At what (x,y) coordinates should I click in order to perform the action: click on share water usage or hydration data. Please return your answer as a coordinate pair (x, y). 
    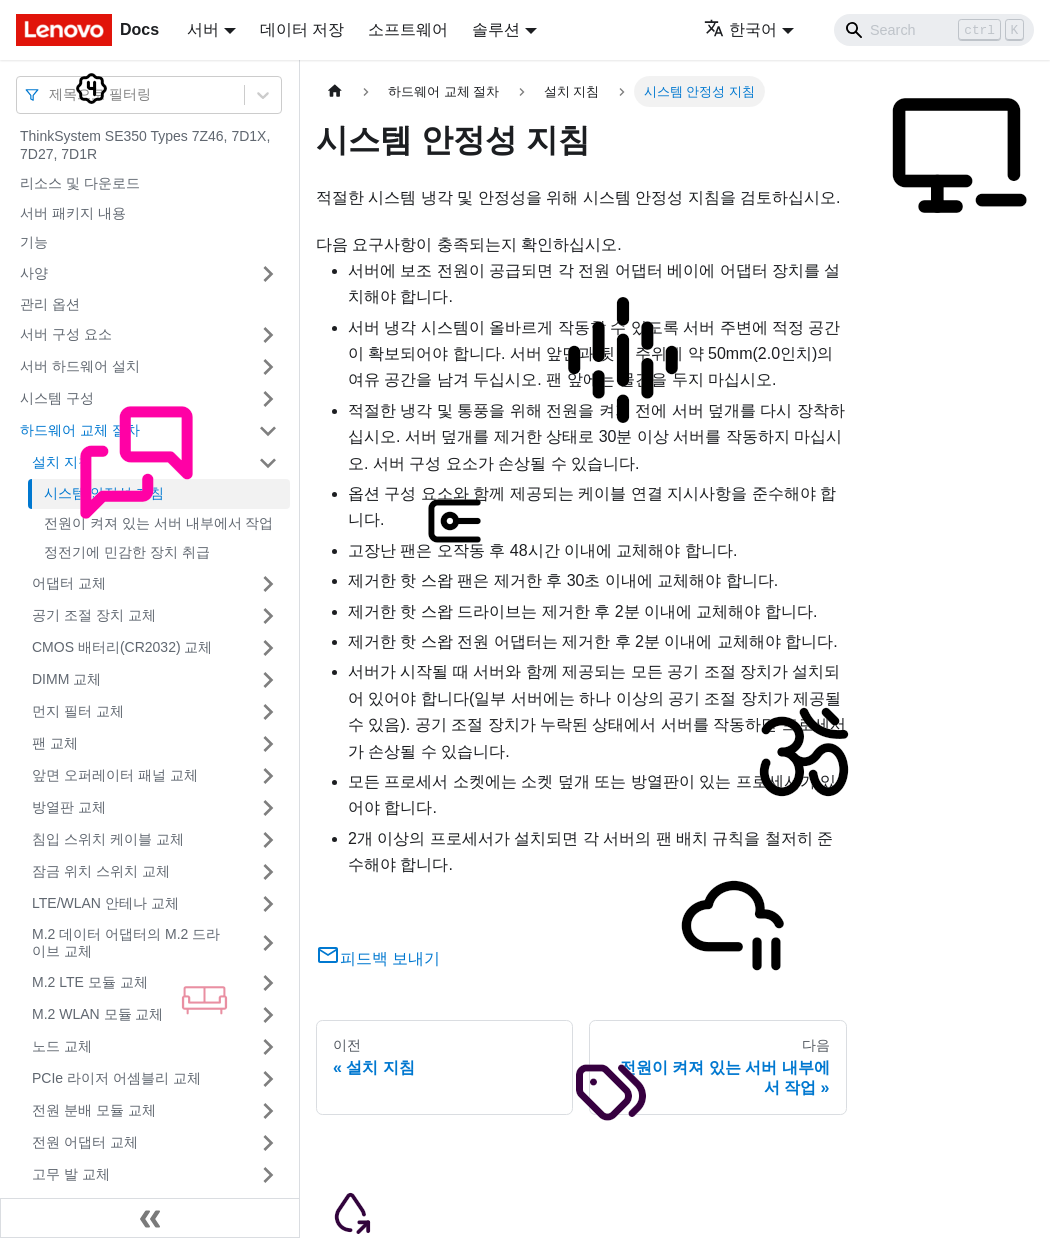
    Looking at the image, I should click on (350, 1212).